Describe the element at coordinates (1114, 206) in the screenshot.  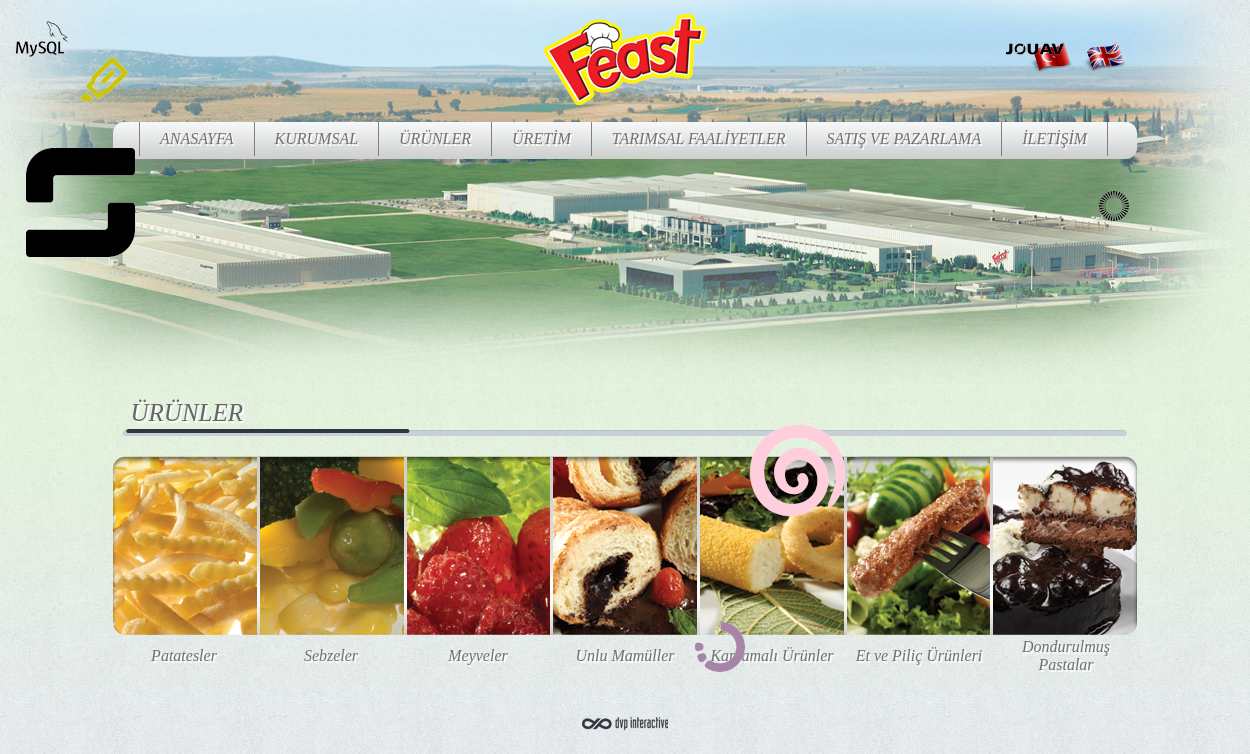
I see `photon logo` at that location.